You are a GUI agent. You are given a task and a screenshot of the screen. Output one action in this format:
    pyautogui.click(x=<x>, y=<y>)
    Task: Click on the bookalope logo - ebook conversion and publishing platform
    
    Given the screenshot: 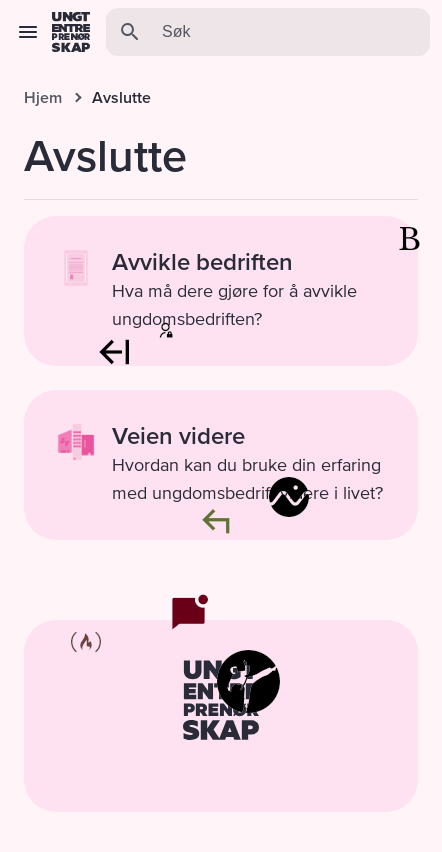 What is the action you would take?
    pyautogui.click(x=409, y=238)
    